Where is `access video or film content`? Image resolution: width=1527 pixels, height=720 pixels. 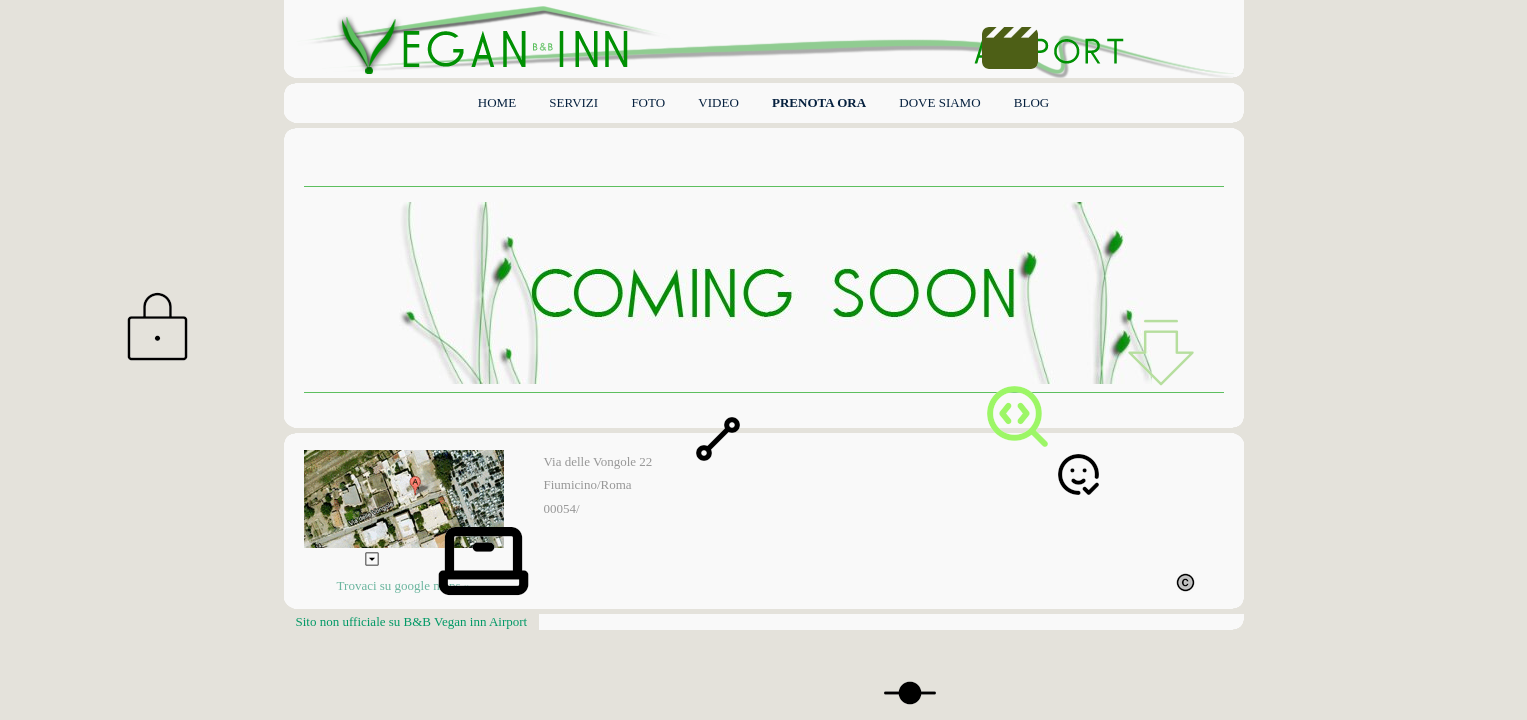
access video or film content is located at coordinates (1010, 48).